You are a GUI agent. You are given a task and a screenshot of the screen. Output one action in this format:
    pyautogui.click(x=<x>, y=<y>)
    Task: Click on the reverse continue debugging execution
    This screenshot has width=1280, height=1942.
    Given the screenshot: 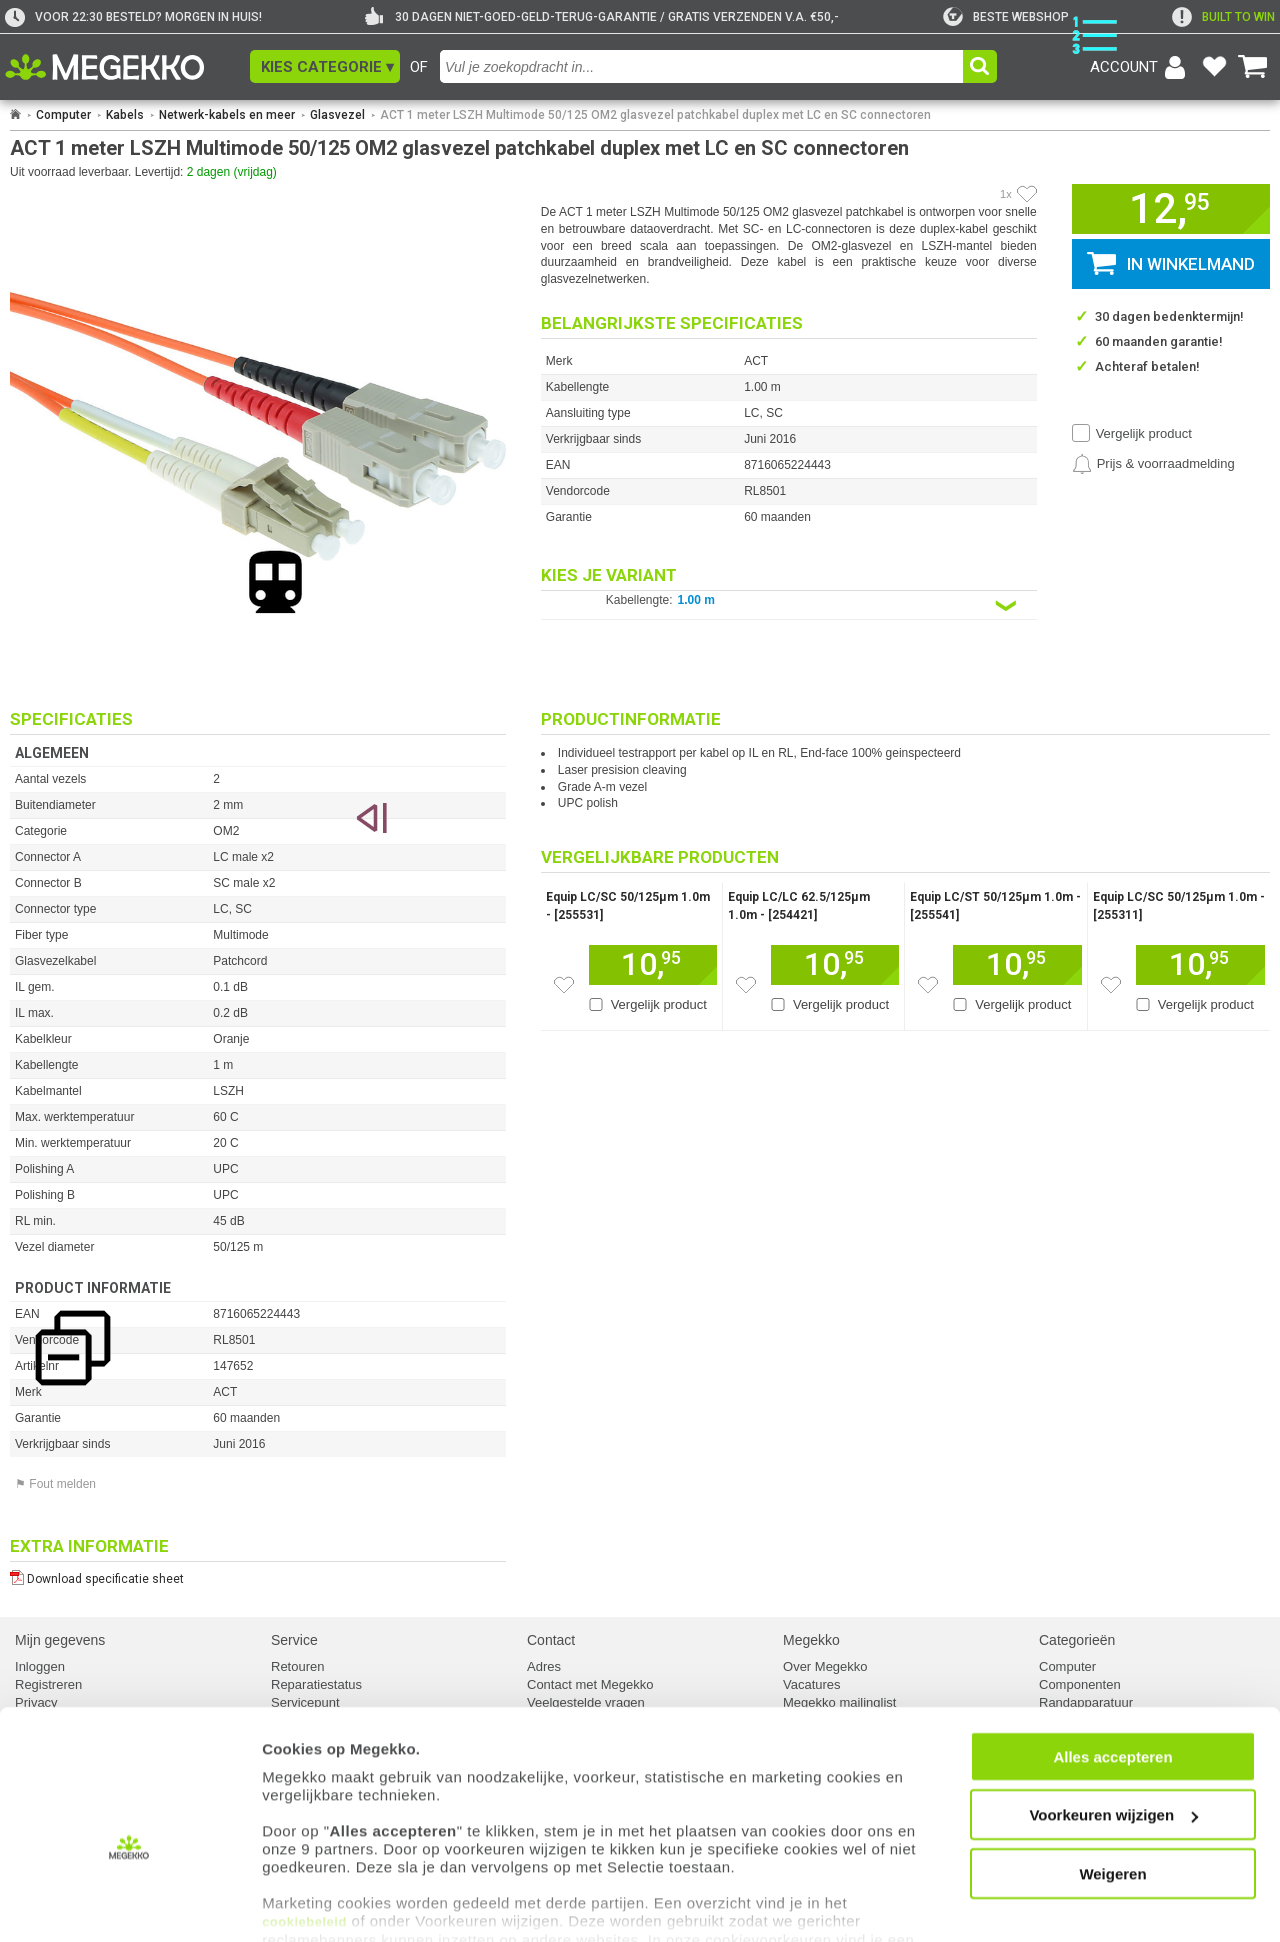 What is the action you would take?
    pyautogui.click(x=373, y=818)
    